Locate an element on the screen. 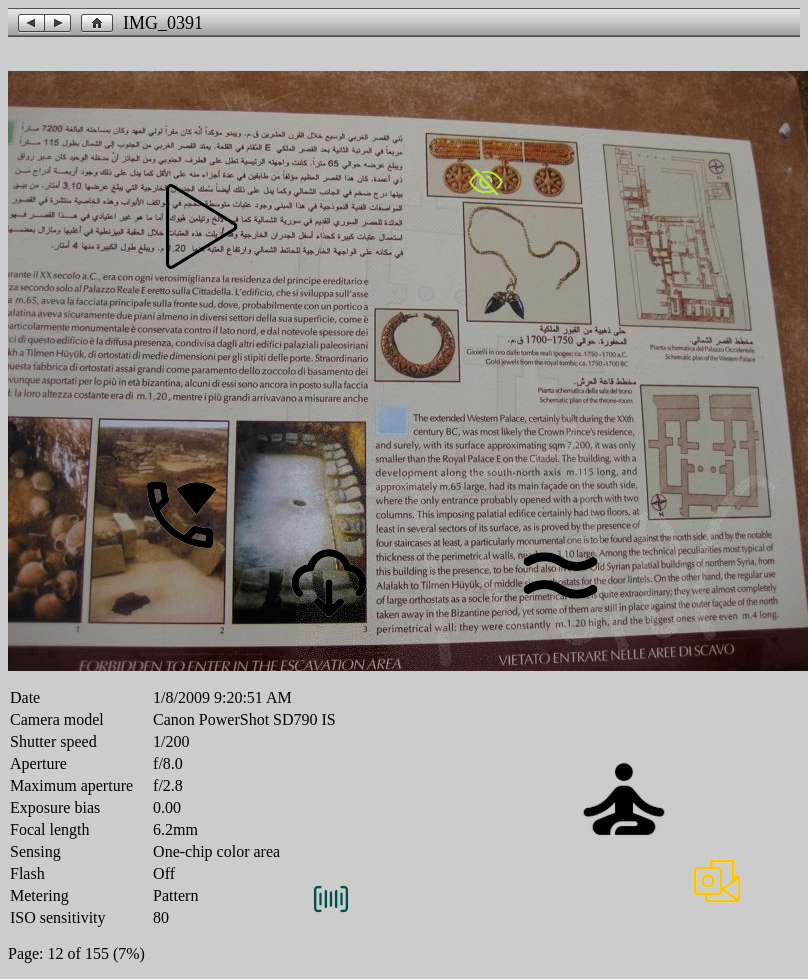 This screenshot has height=979, width=808. scan a barcode is located at coordinates (331, 899).